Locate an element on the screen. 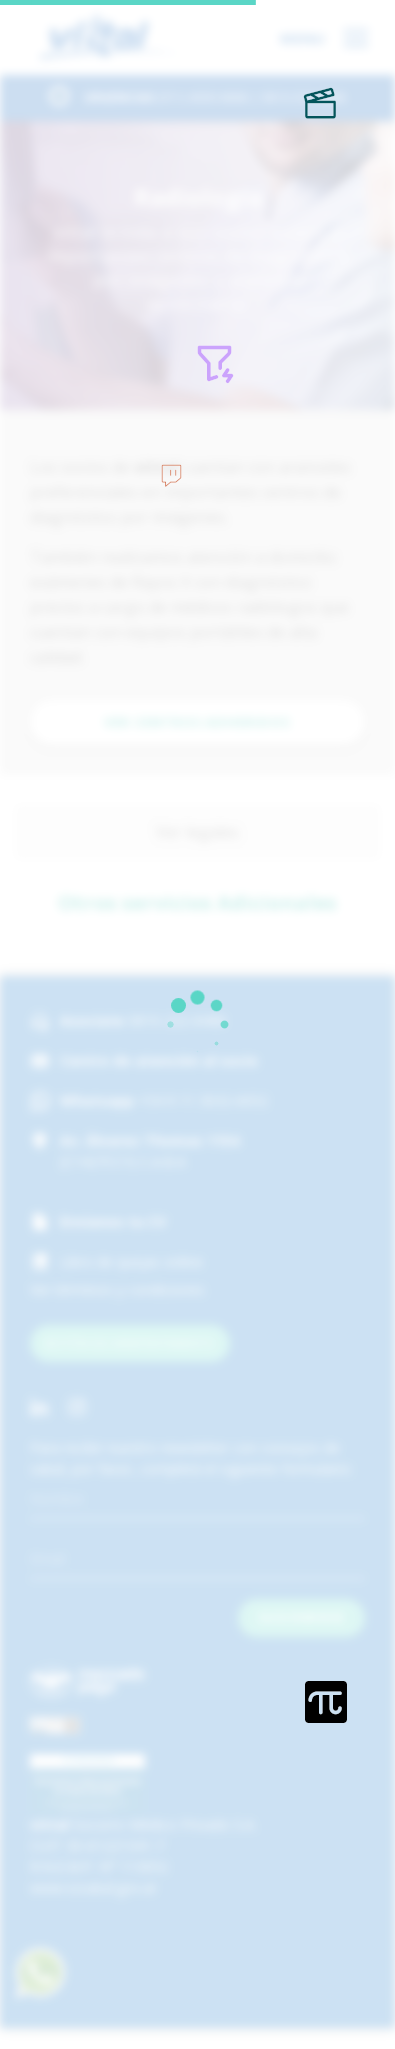  access video or movie content is located at coordinates (320, 104).